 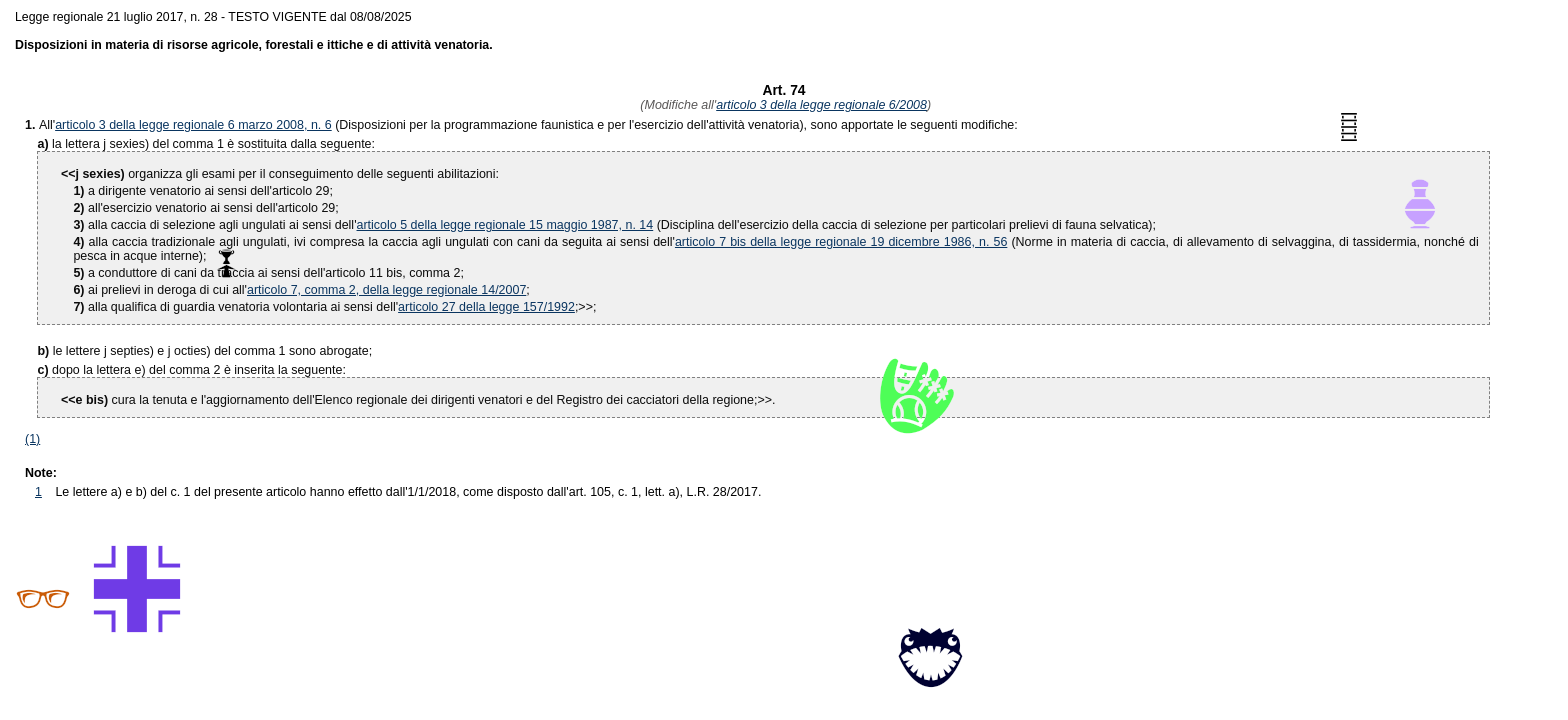 What do you see at coordinates (43, 599) in the screenshot?
I see `toggle cool or casual style for avatar` at bounding box center [43, 599].